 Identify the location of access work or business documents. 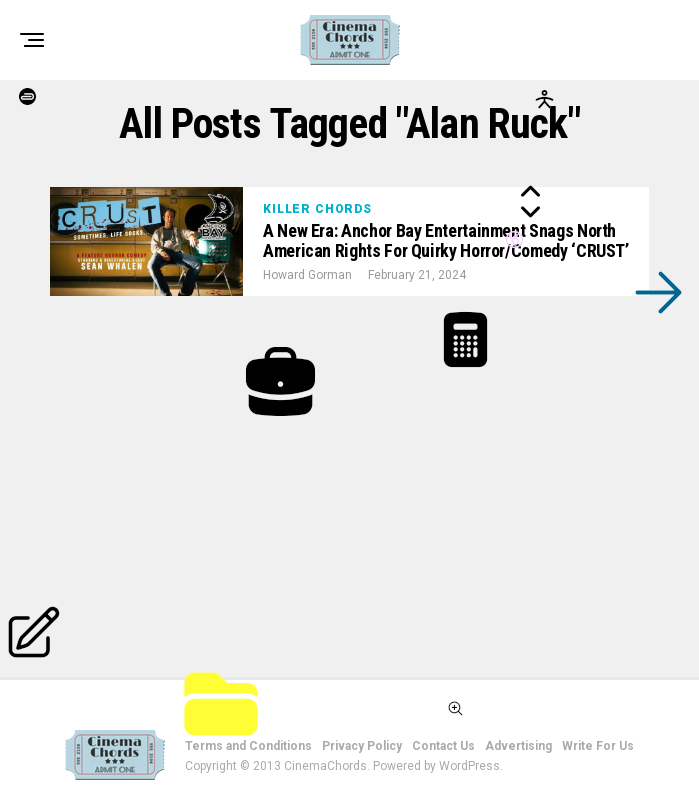
(280, 381).